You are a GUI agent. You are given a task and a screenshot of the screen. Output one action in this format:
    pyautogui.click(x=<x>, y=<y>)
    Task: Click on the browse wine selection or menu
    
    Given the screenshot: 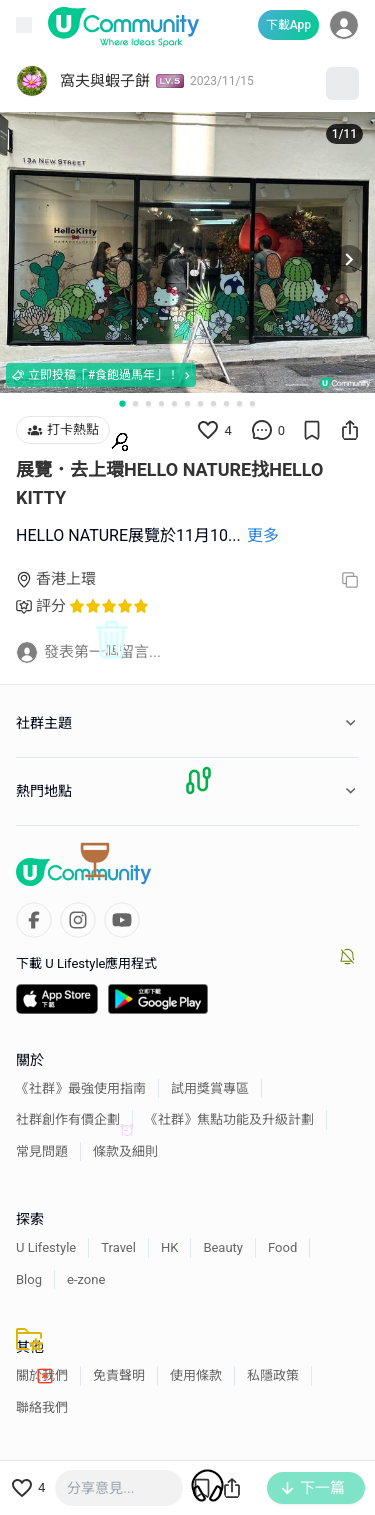 What is the action you would take?
    pyautogui.click(x=95, y=860)
    